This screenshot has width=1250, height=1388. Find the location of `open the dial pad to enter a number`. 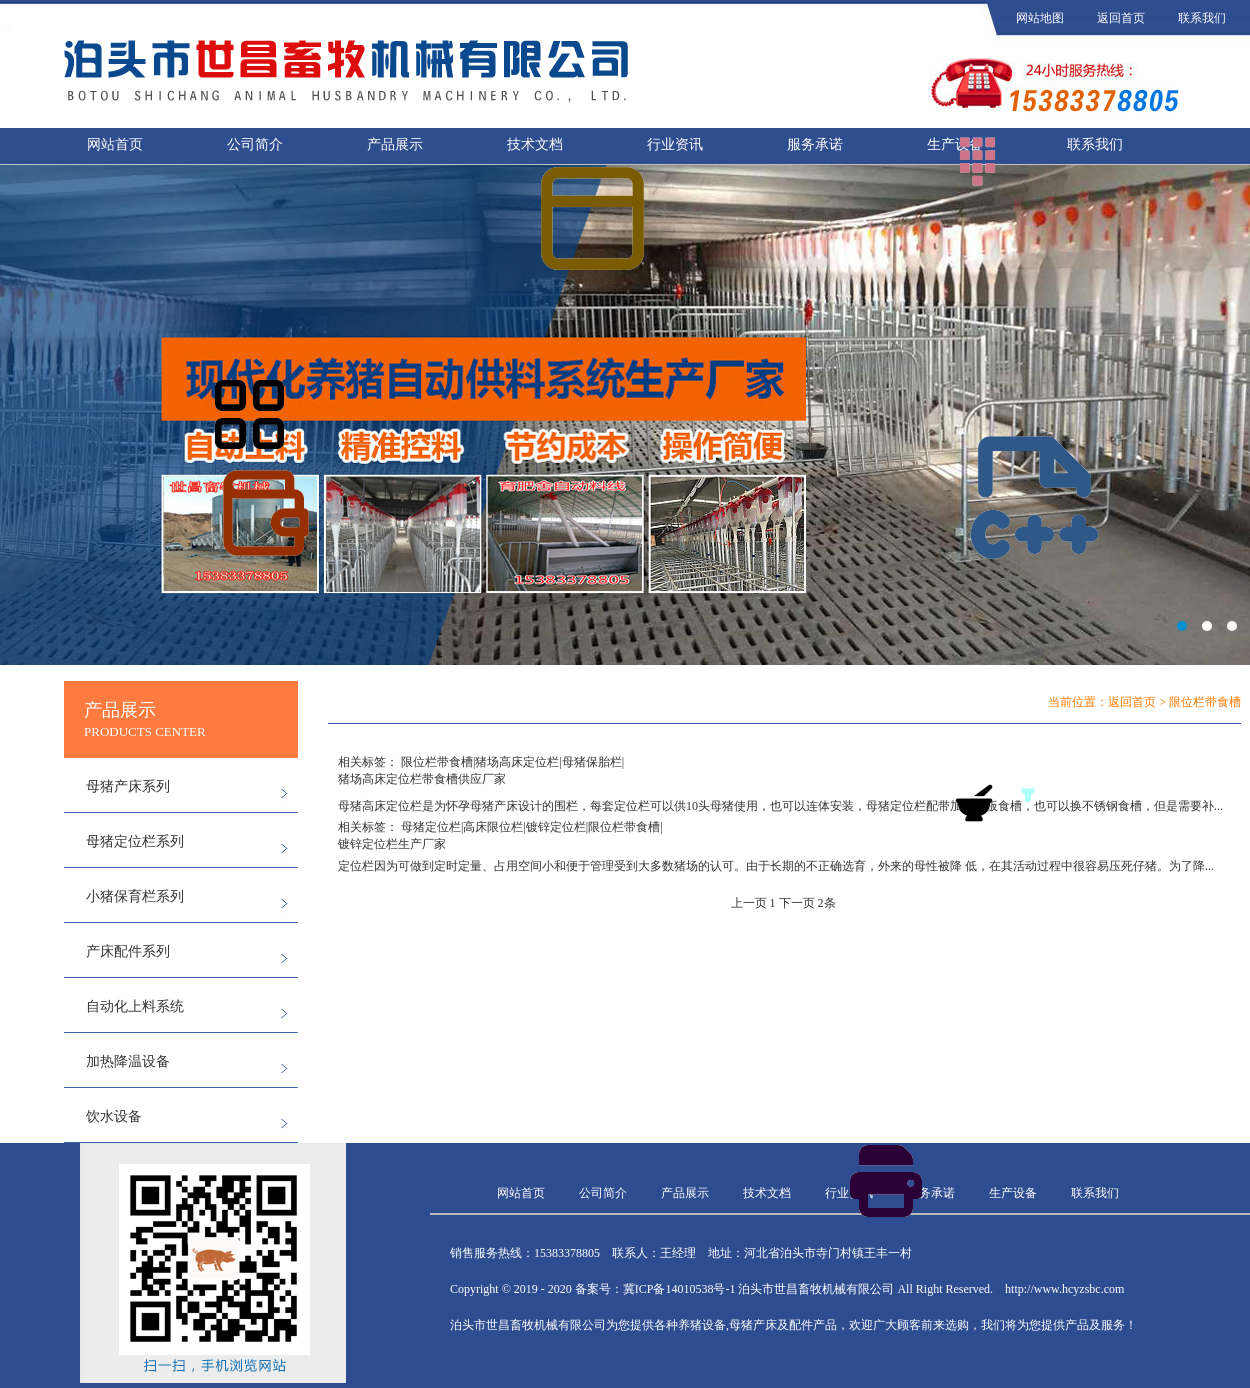

open the dial pad to enter a number is located at coordinates (977, 161).